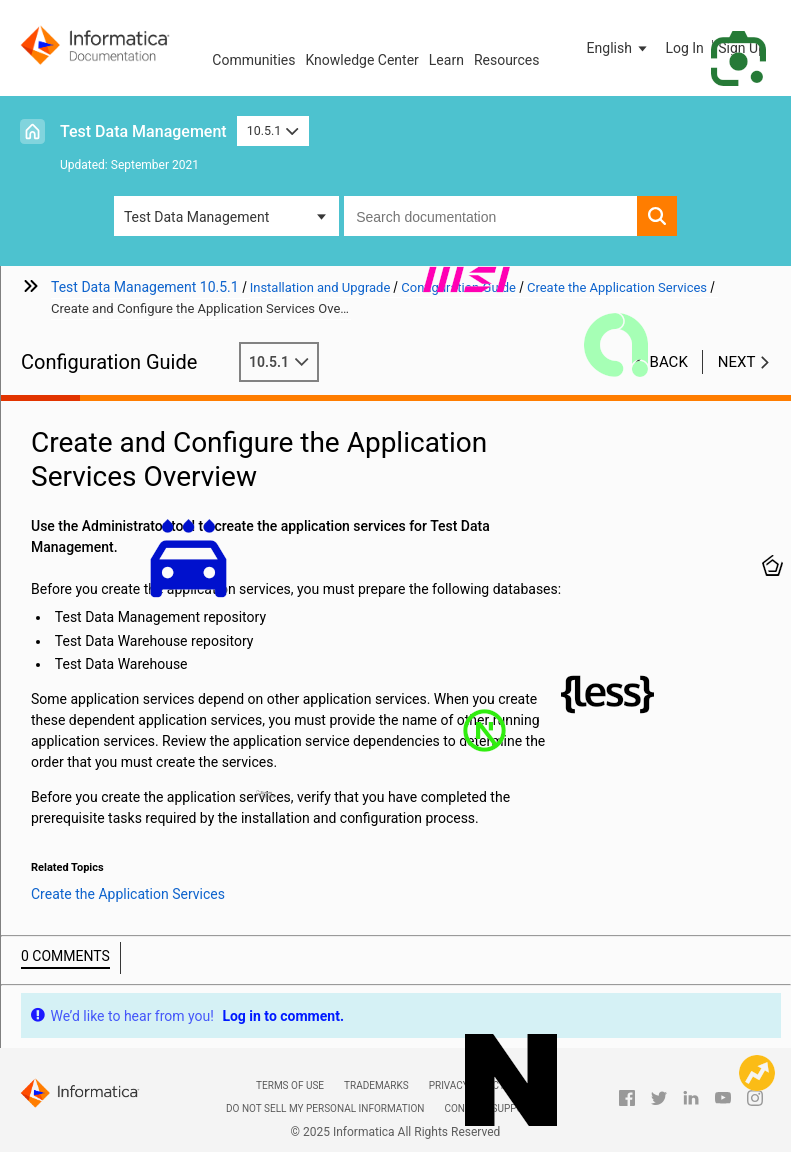  I want to click on open google lens to search with your camera, so click(738, 58).